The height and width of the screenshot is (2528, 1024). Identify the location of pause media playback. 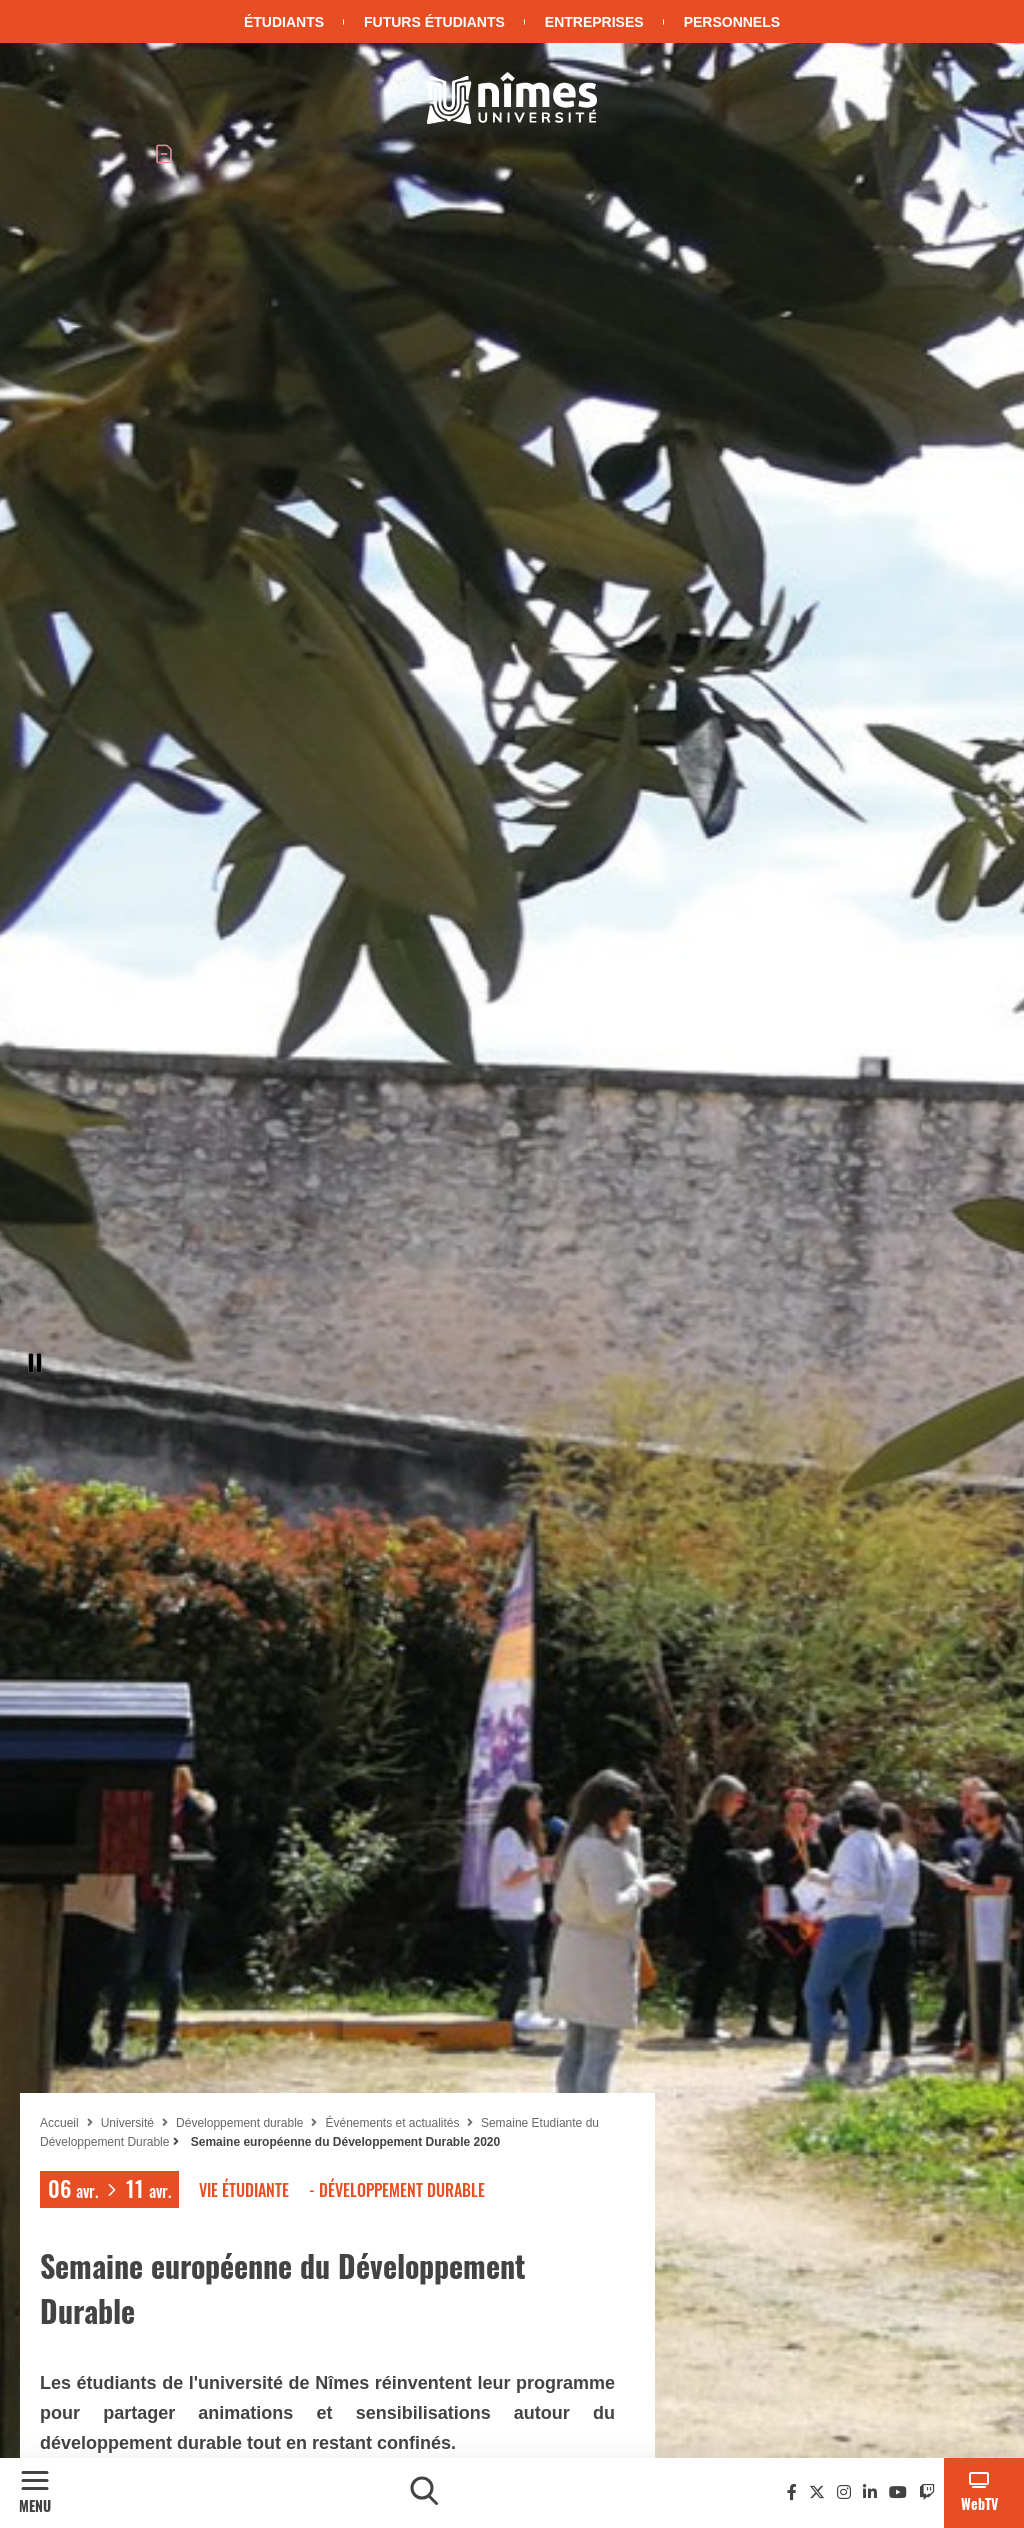
(35, 1363).